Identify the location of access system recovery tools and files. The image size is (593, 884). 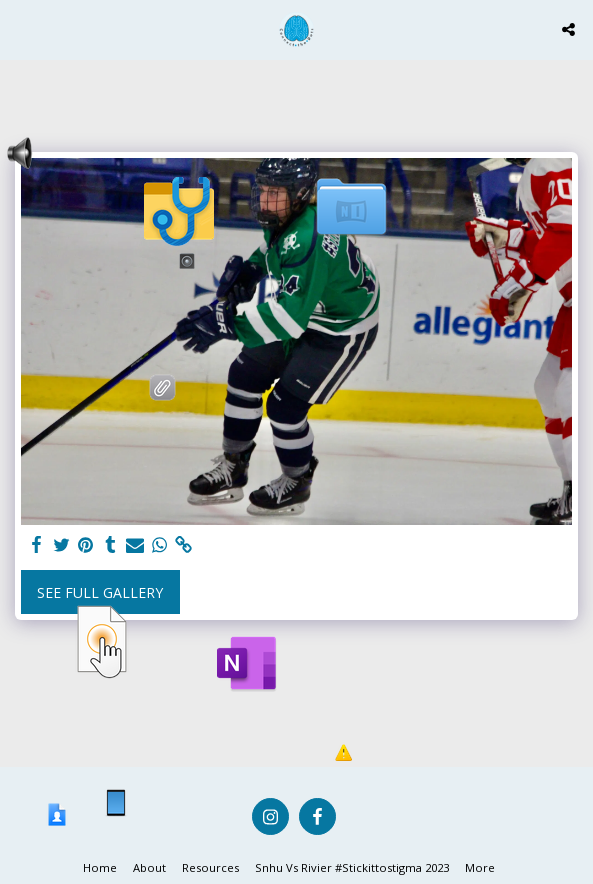
(179, 212).